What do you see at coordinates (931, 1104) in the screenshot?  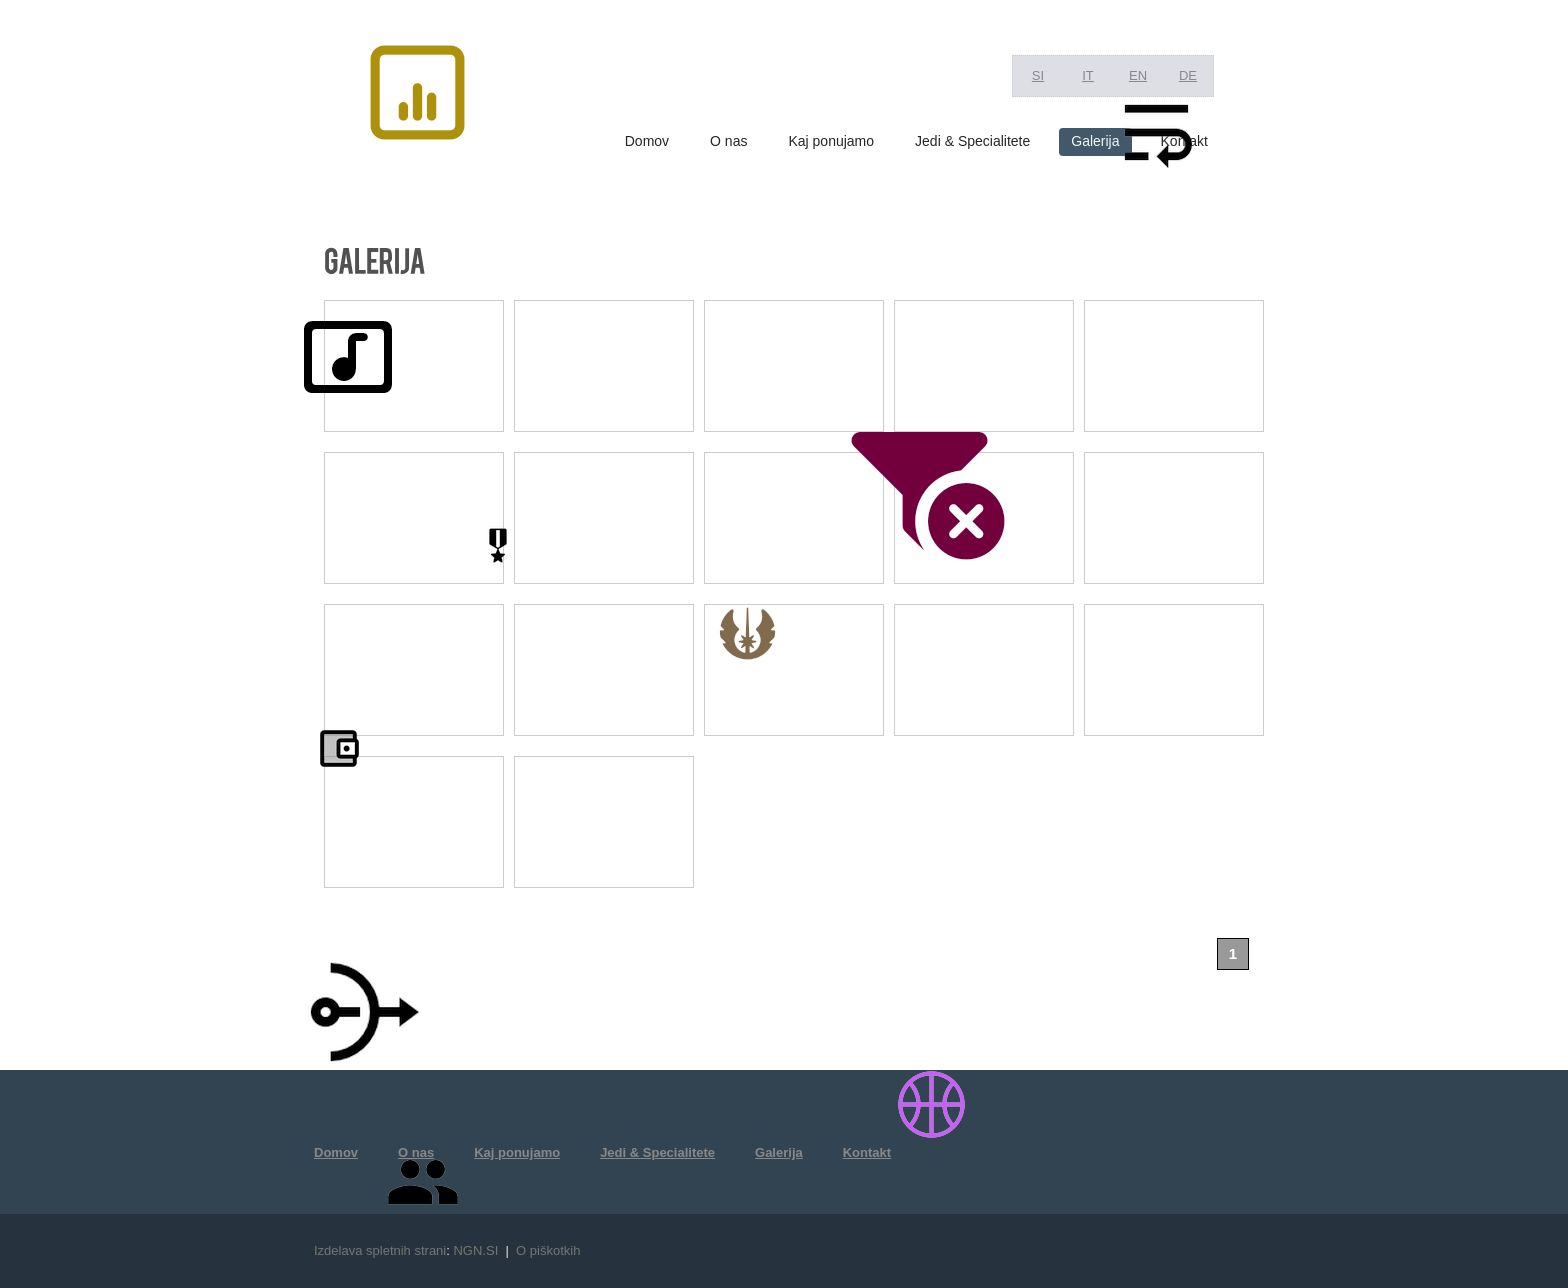 I see `access sports or basketball-related content` at bounding box center [931, 1104].